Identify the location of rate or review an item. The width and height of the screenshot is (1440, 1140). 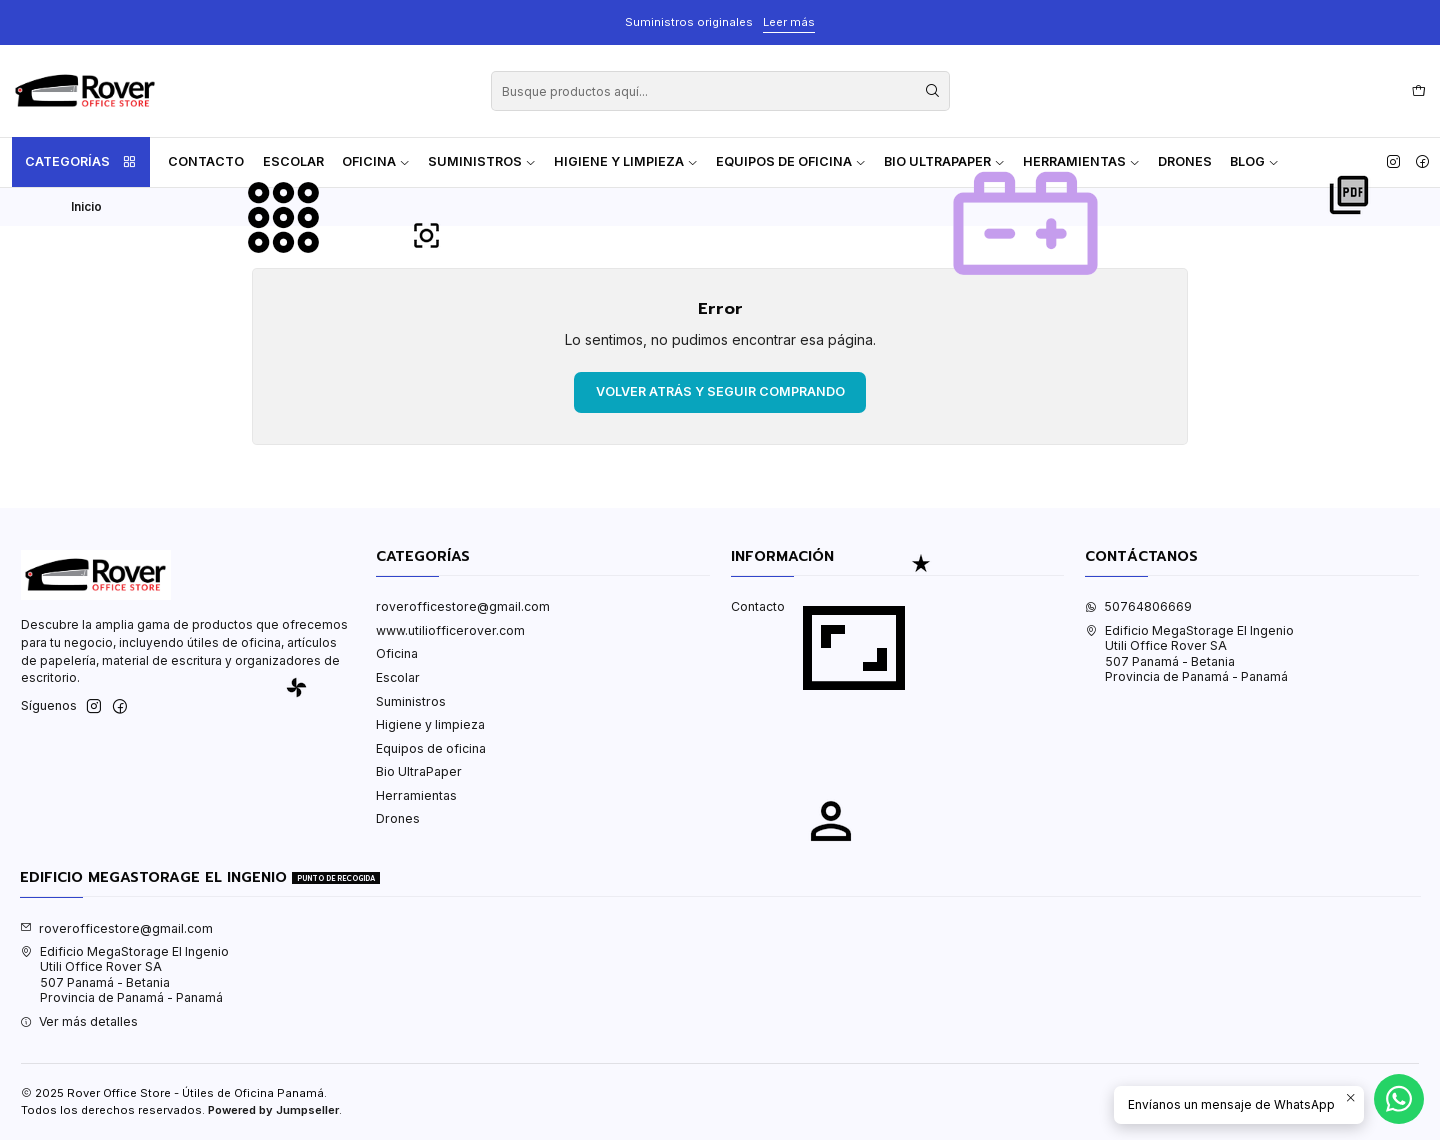
(921, 563).